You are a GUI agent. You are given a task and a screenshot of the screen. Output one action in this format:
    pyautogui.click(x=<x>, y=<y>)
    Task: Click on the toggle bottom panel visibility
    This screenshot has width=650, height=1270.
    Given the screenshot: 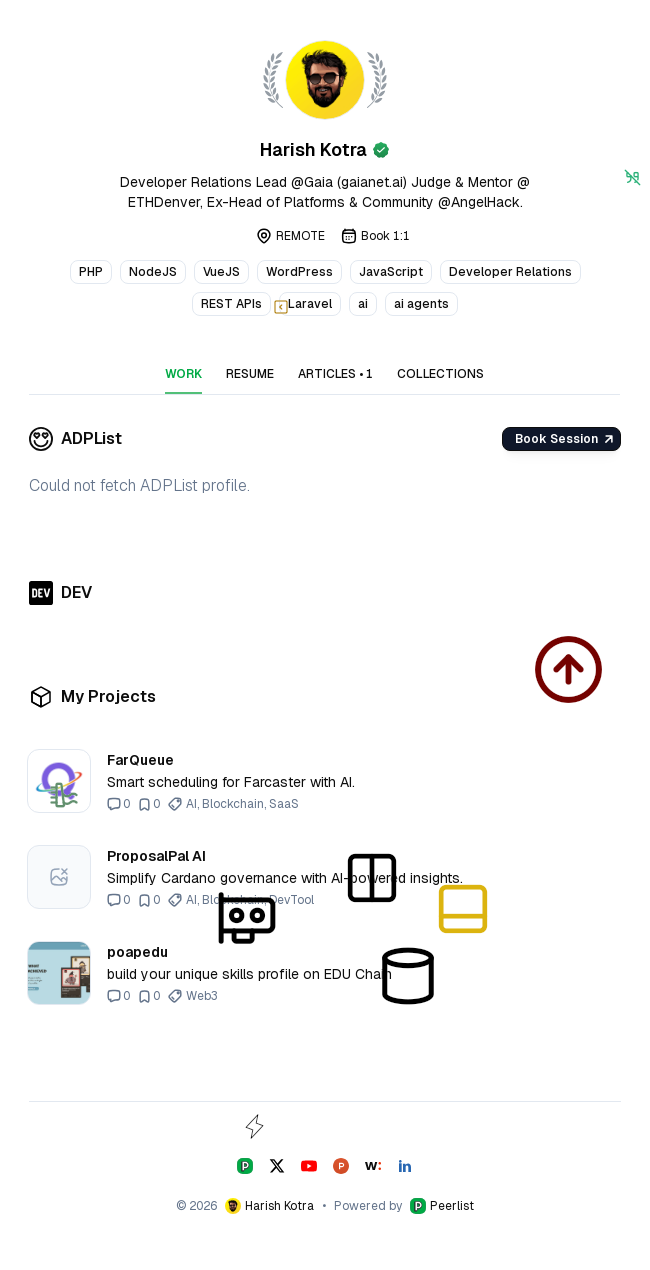 What is the action you would take?
    pyautogui.click(x=463, y=909)
    